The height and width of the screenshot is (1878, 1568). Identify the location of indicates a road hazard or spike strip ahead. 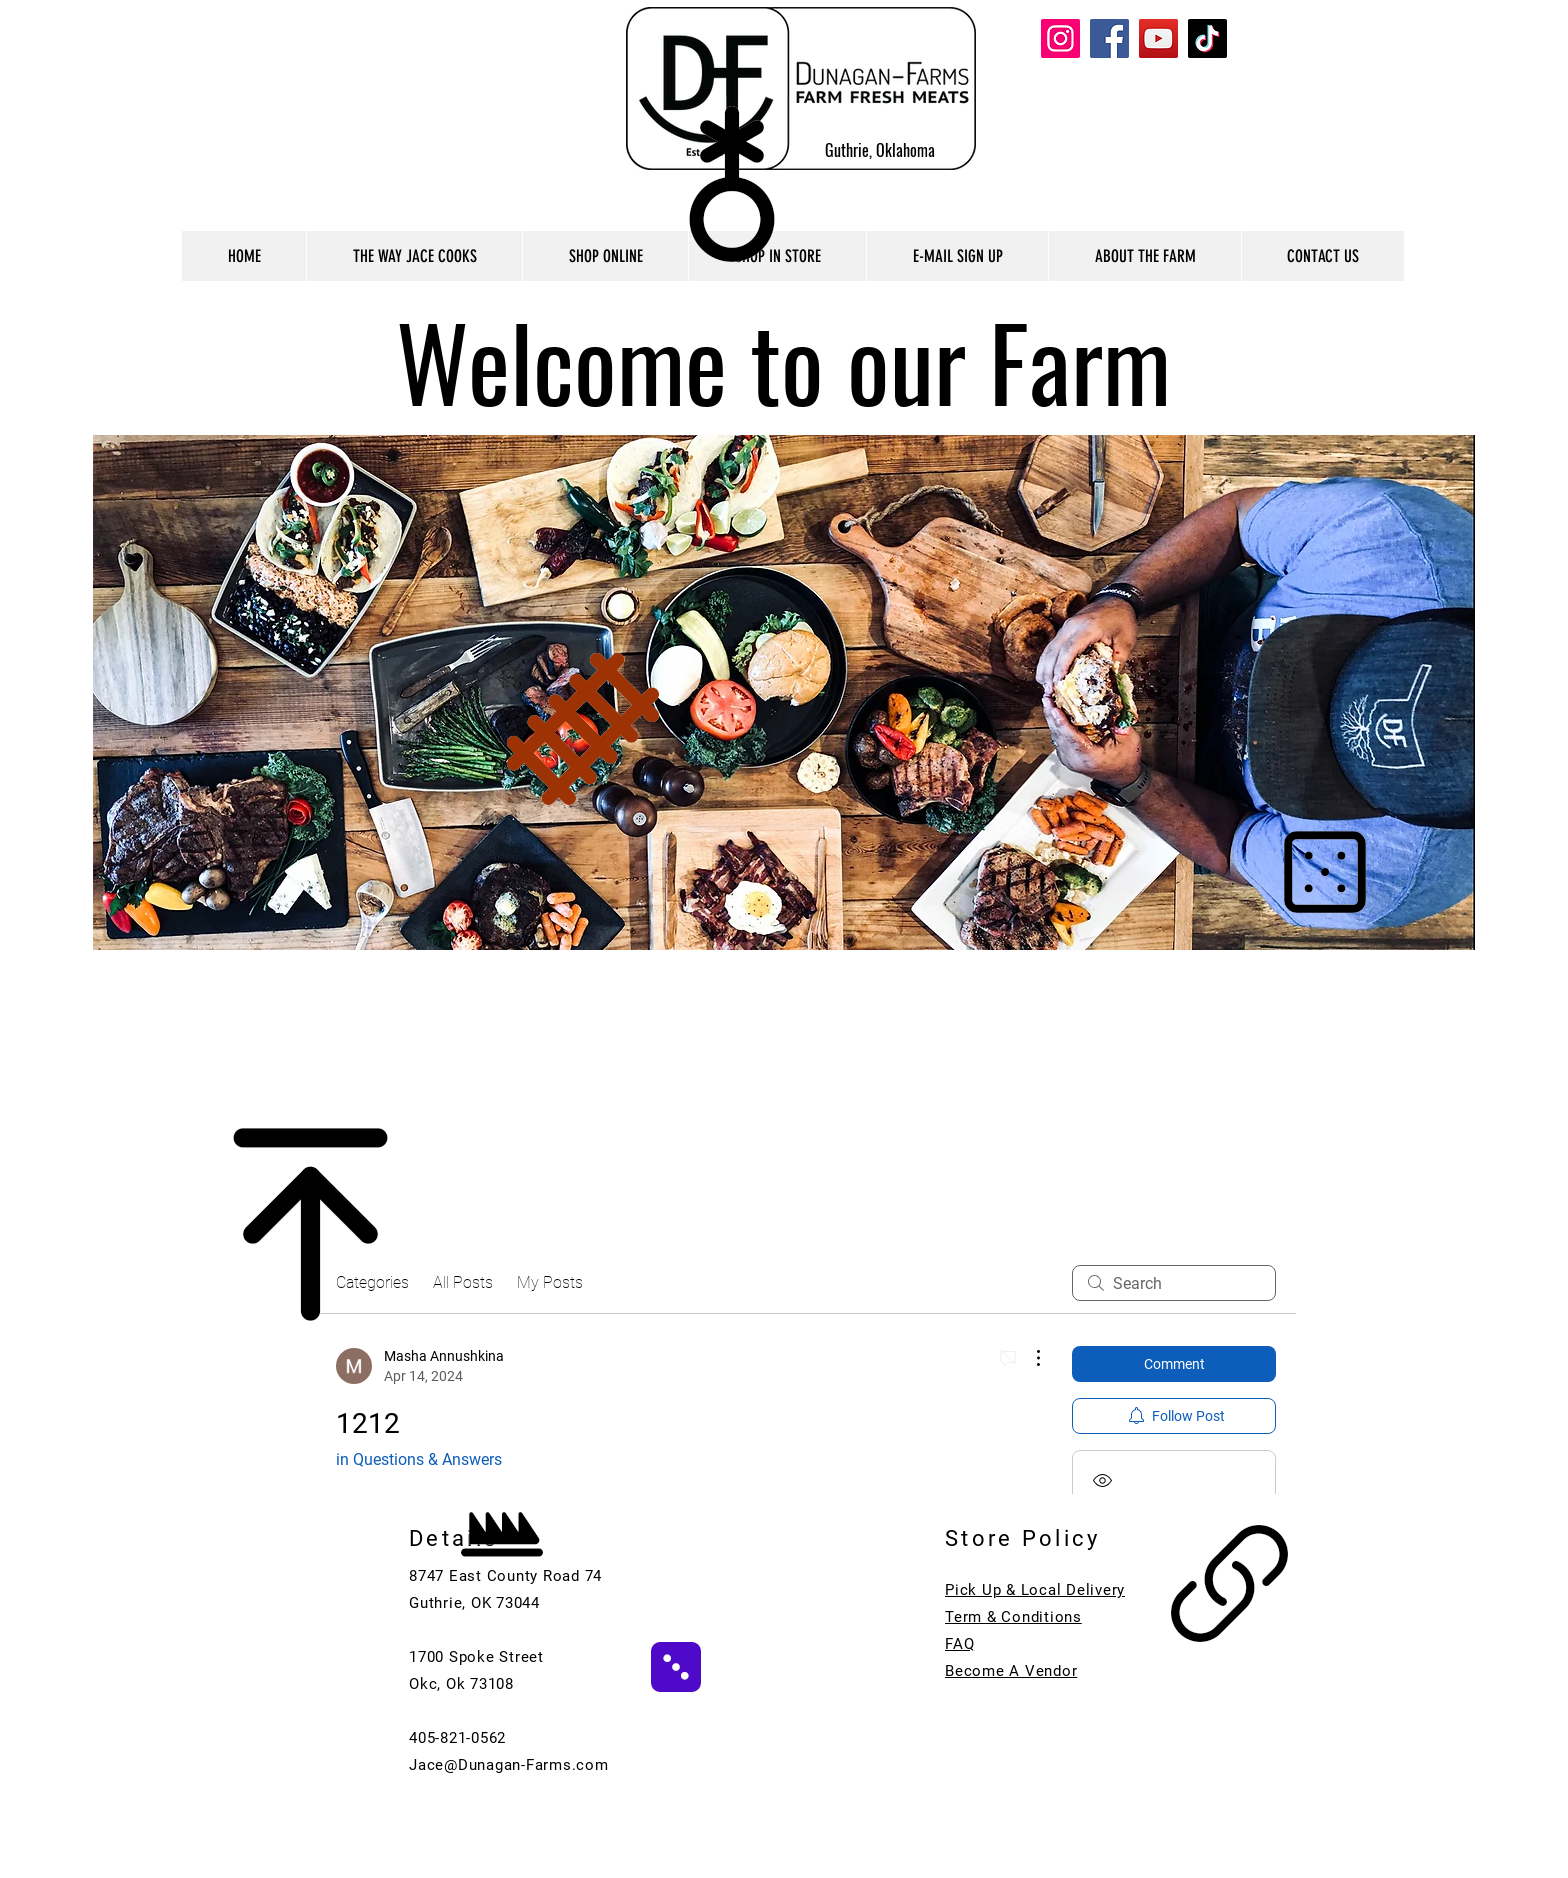
(502, 1532).